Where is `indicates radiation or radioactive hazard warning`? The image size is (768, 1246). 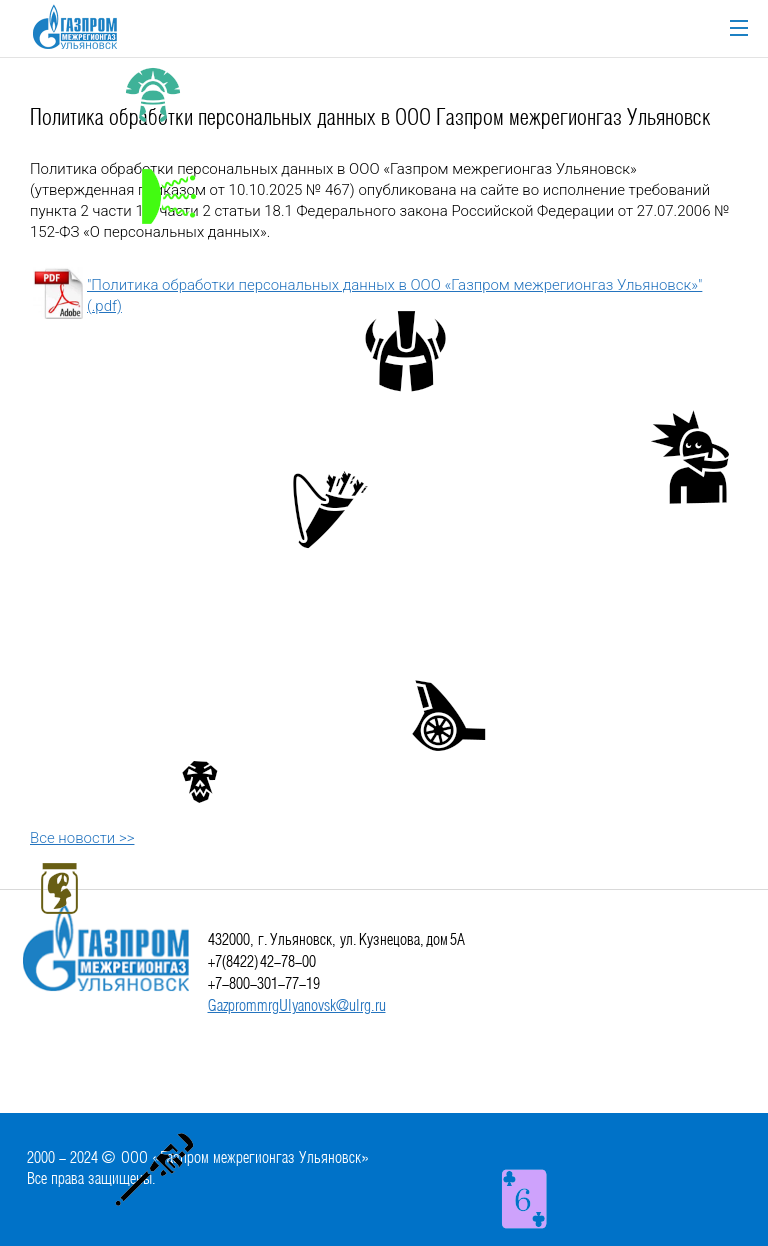
indicates radiation or radioactive hazard warning is located at coordinates (169, 196).